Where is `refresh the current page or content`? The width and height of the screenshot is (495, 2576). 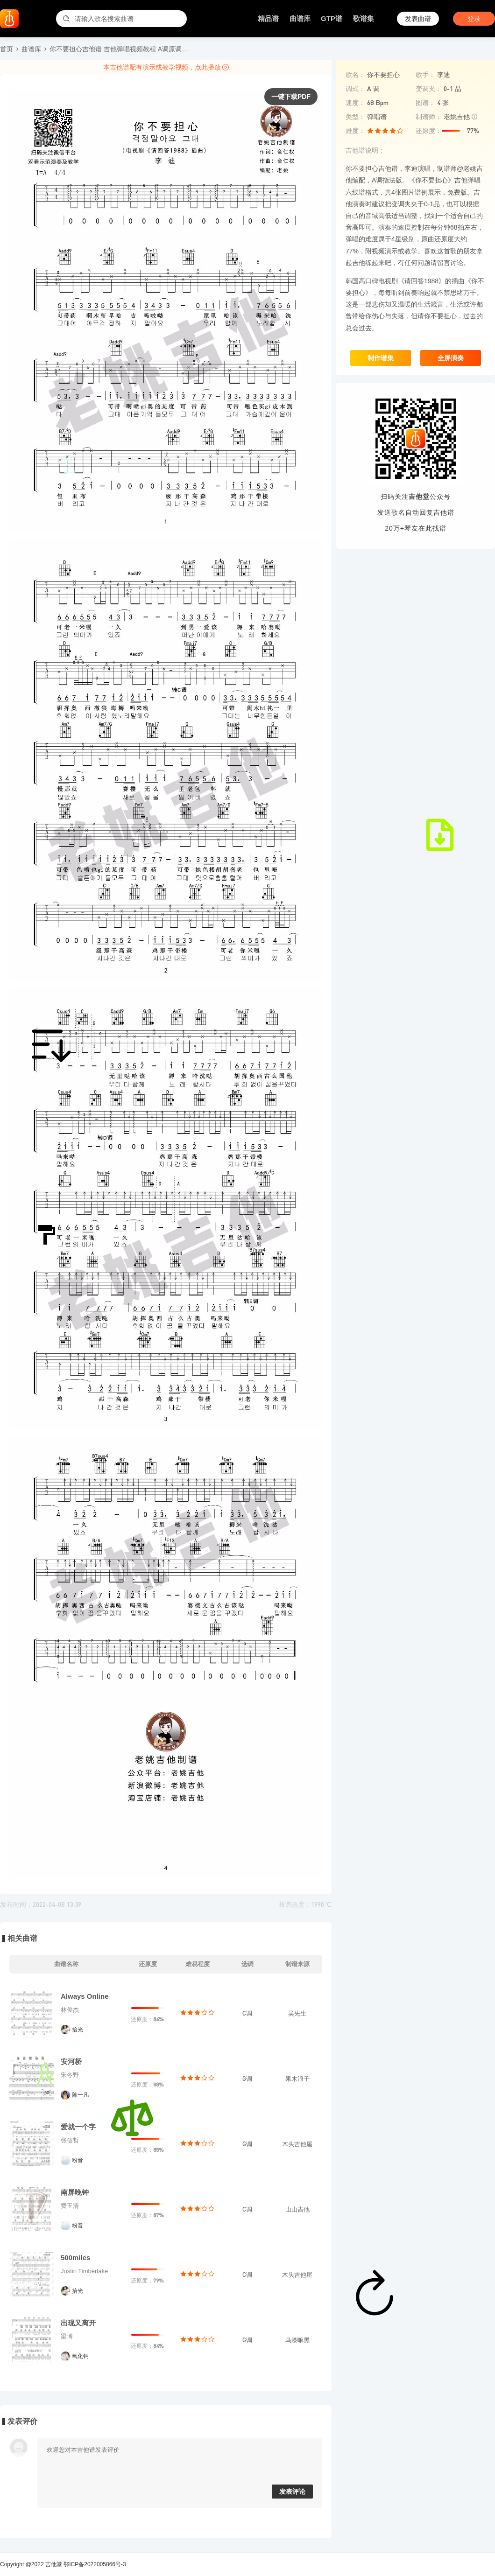
refresh the current page or content is located at coordinates (375, 2293).